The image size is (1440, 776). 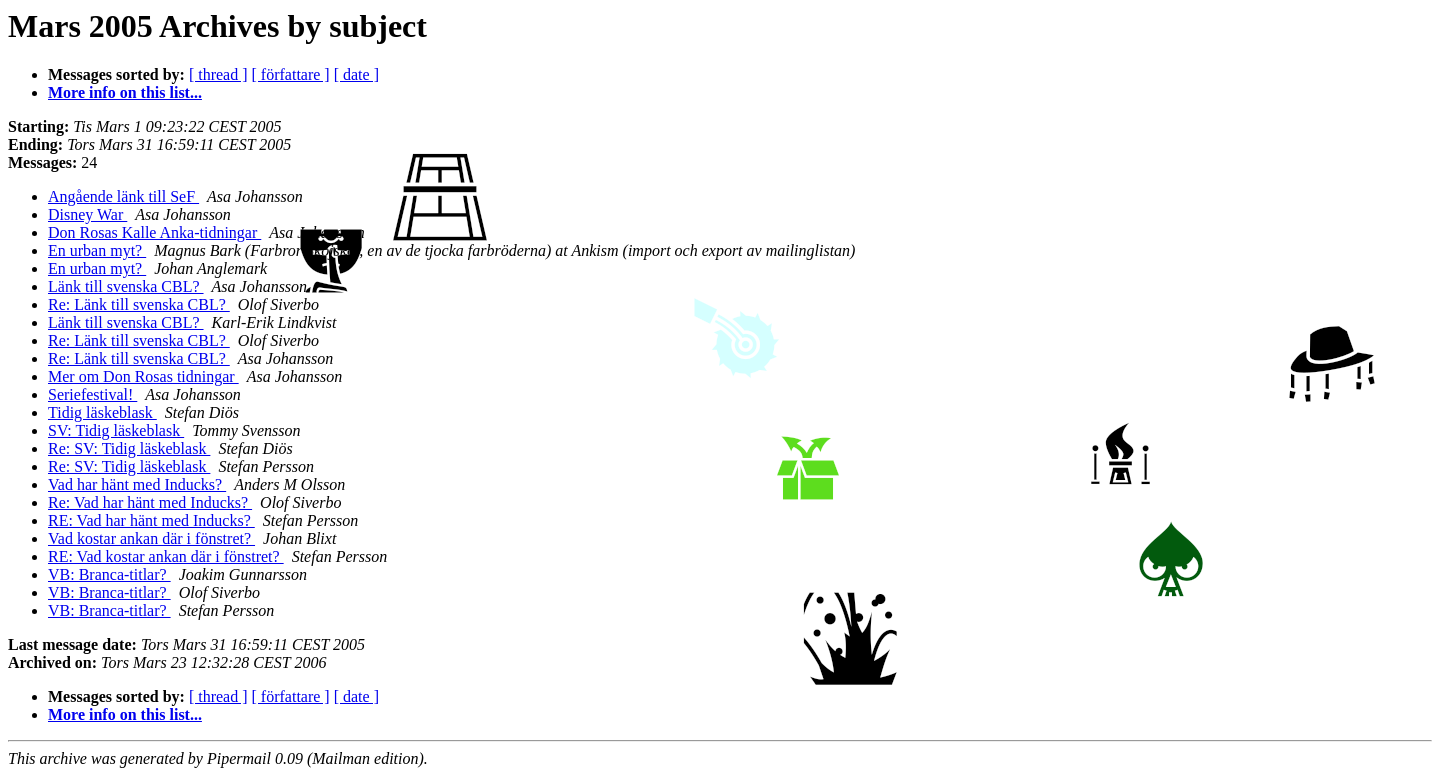 I want to click on select australian or outback themed character, so click(x=1332, y=364).